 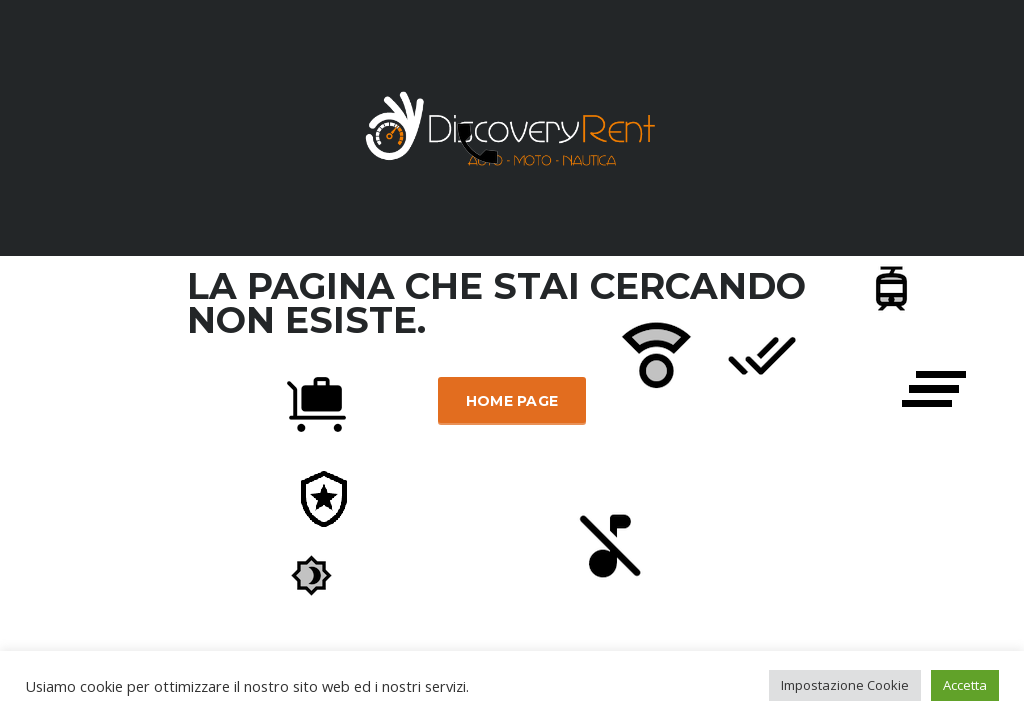 What do you see at coordinates (762, 355) in the screenshot?
I see `message sent and read confirmation` at bounding box center [762, 355].